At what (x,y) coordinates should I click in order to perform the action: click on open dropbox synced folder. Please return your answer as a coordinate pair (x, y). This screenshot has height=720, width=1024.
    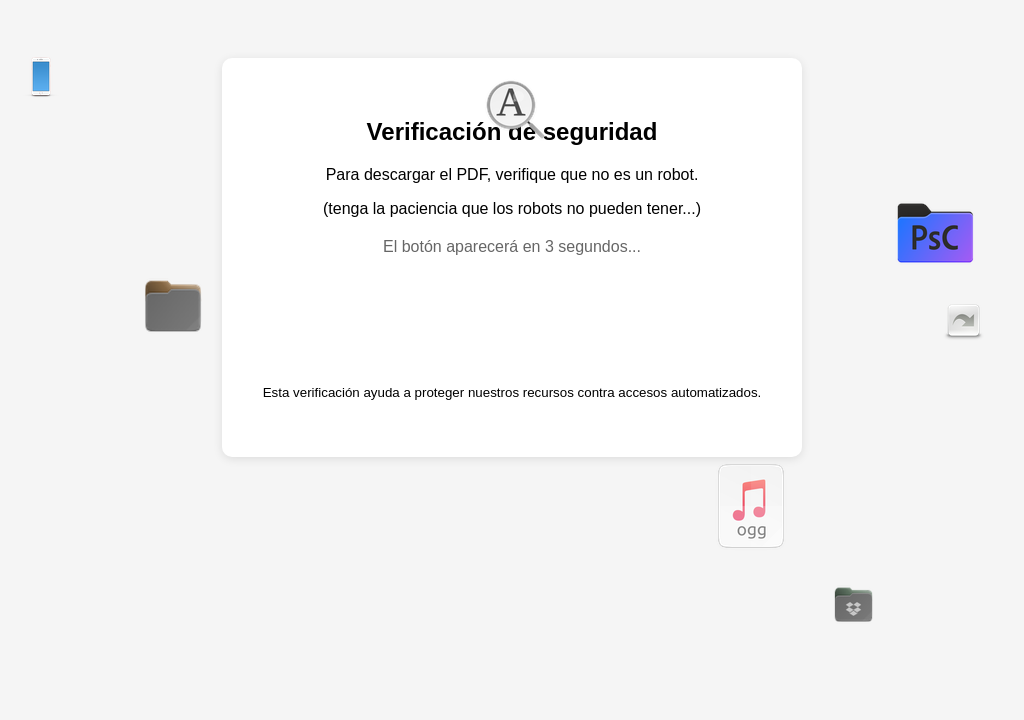
    Looking at the image, I should click on (853, 604).